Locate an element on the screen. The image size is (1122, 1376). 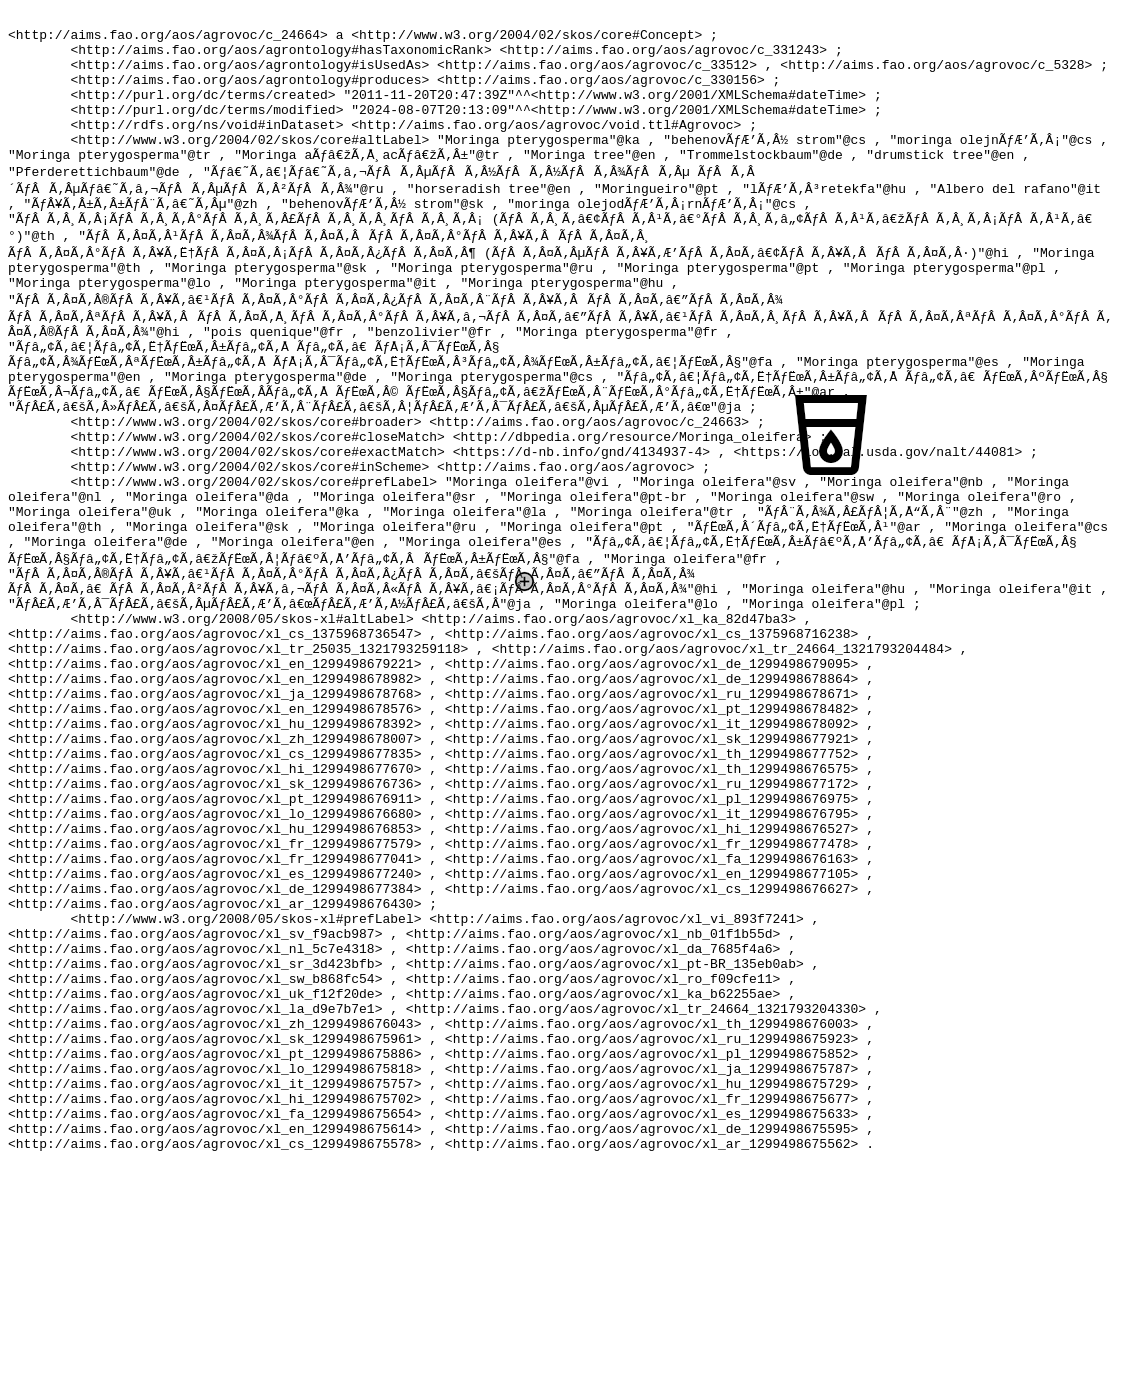
find nearby drink or beverage locations is located at coordinates (831, 435).